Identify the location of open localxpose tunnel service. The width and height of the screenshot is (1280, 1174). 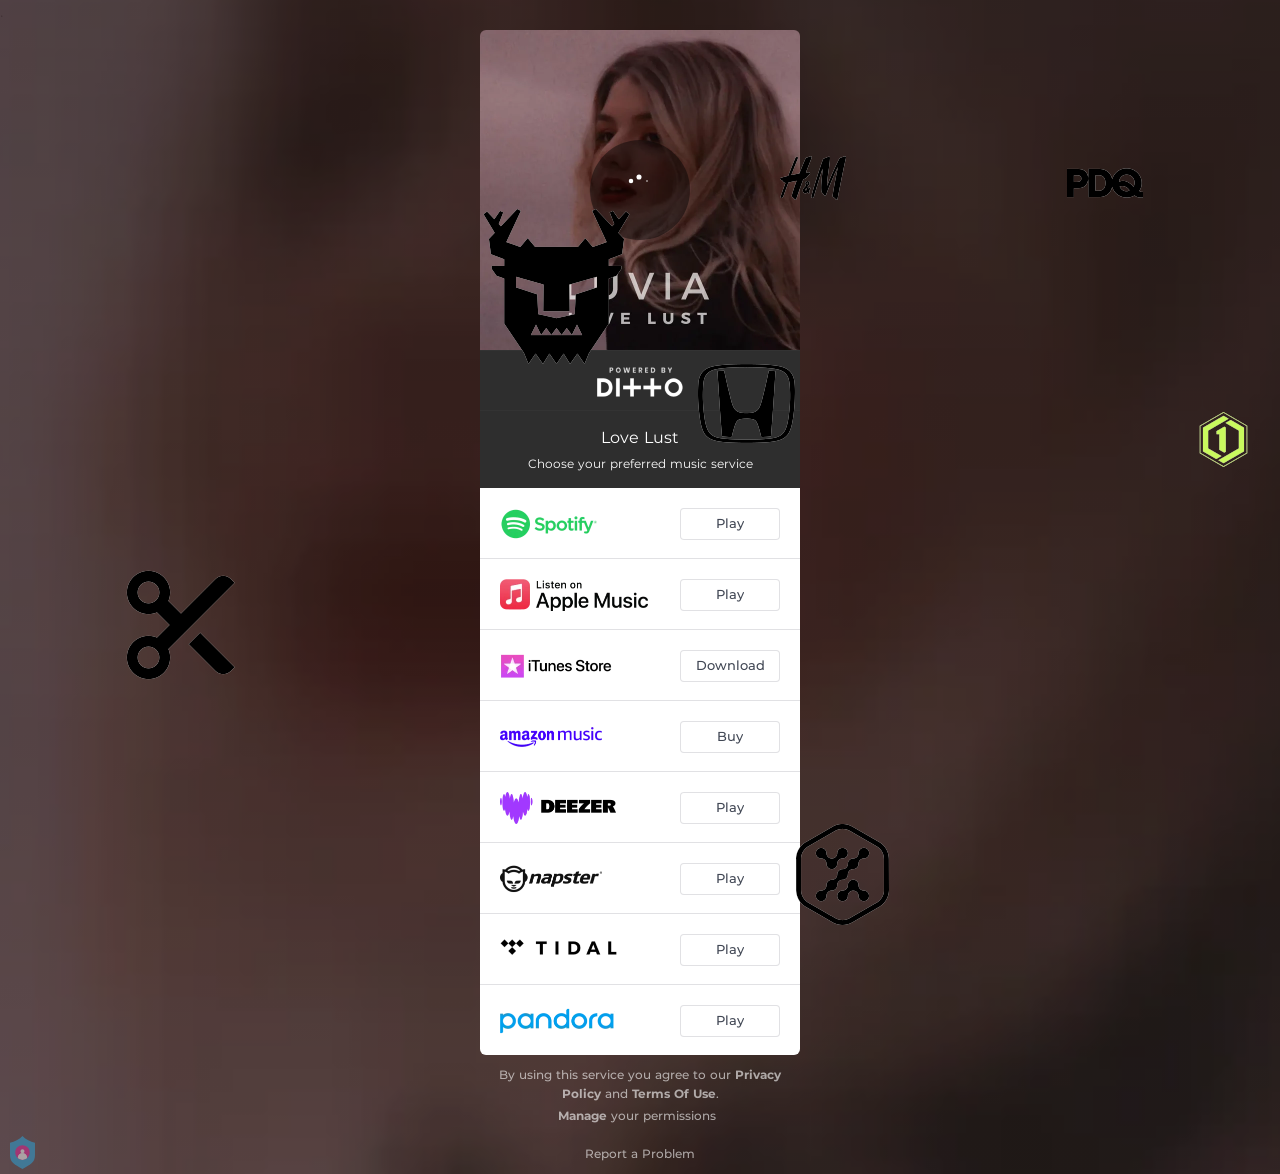
(842, 874).